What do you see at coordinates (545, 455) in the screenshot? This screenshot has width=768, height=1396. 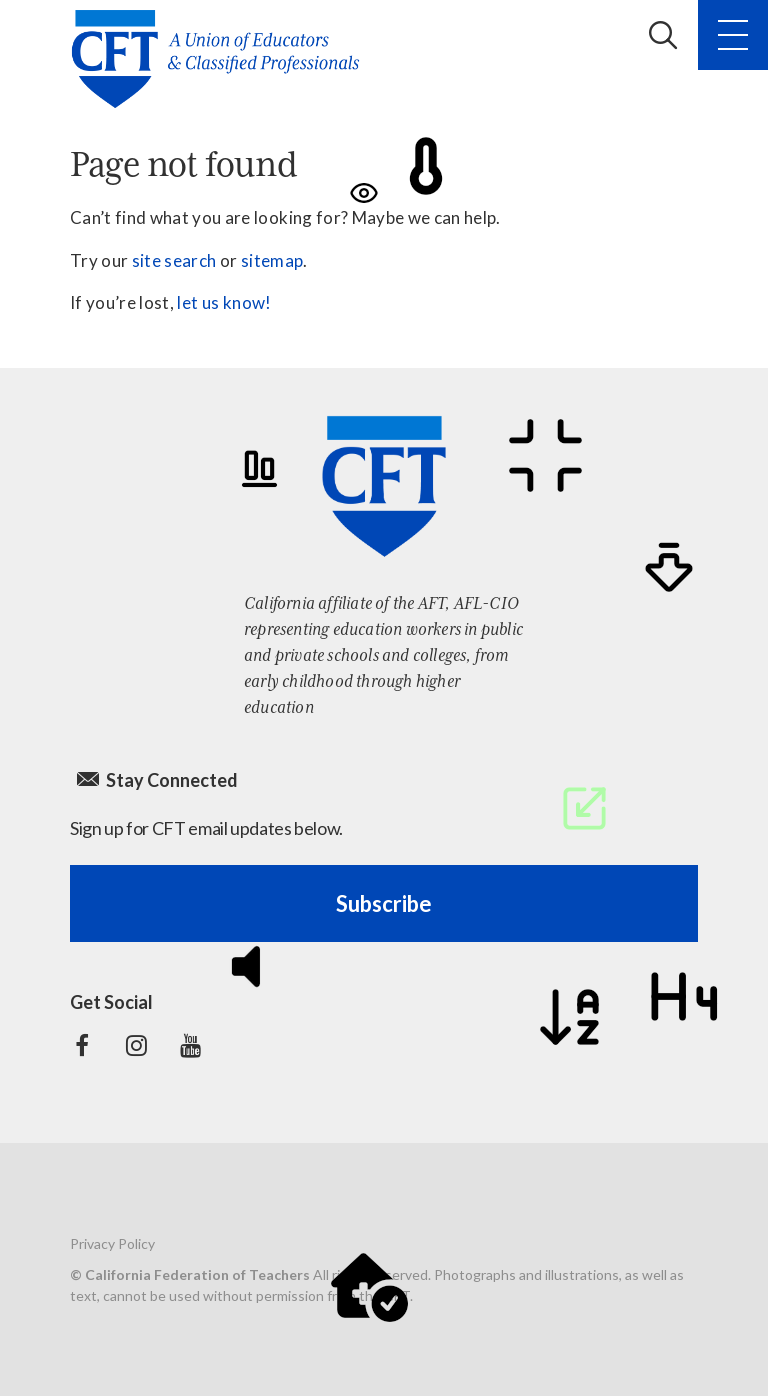 I see `exit fullscreen mode` at bounding box center [545, 455].